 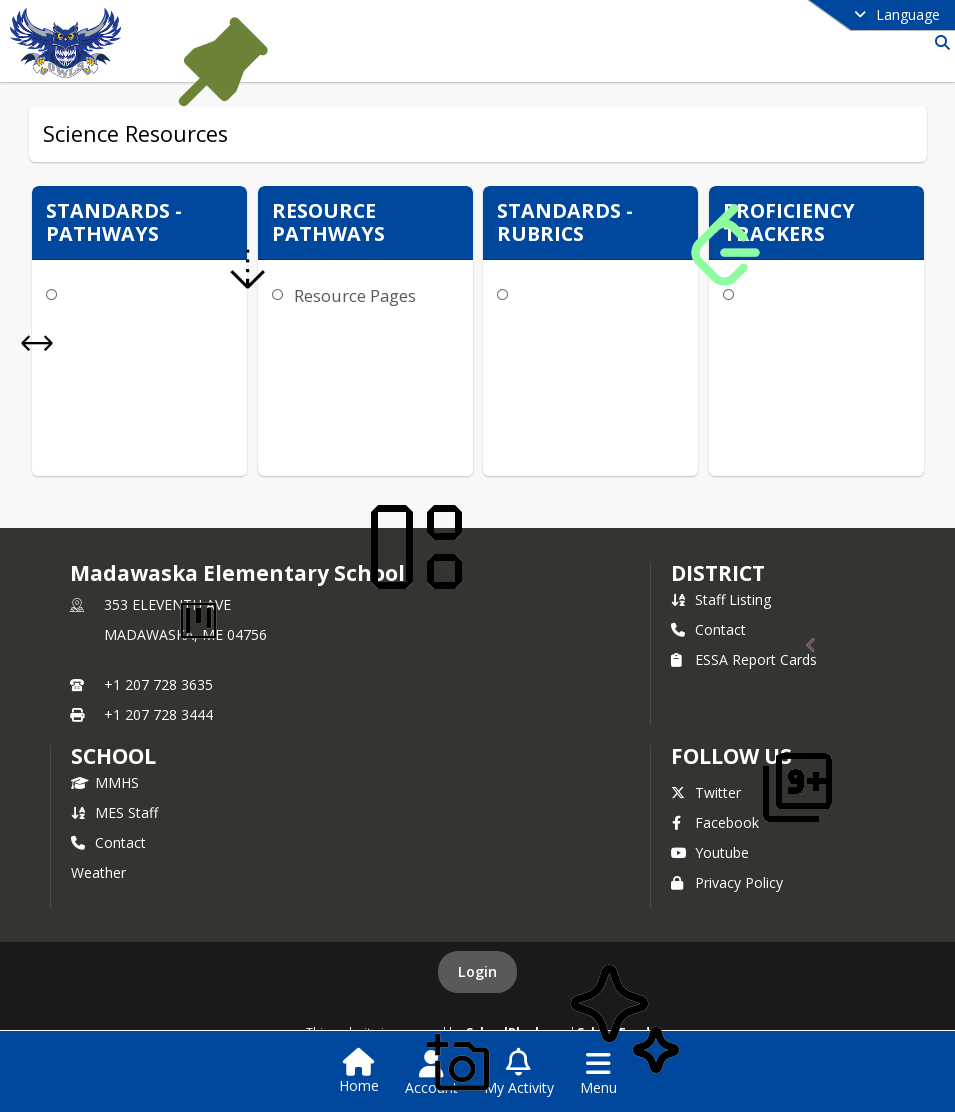 I want to click on resize element horizontally, so click(x=37, y=342).